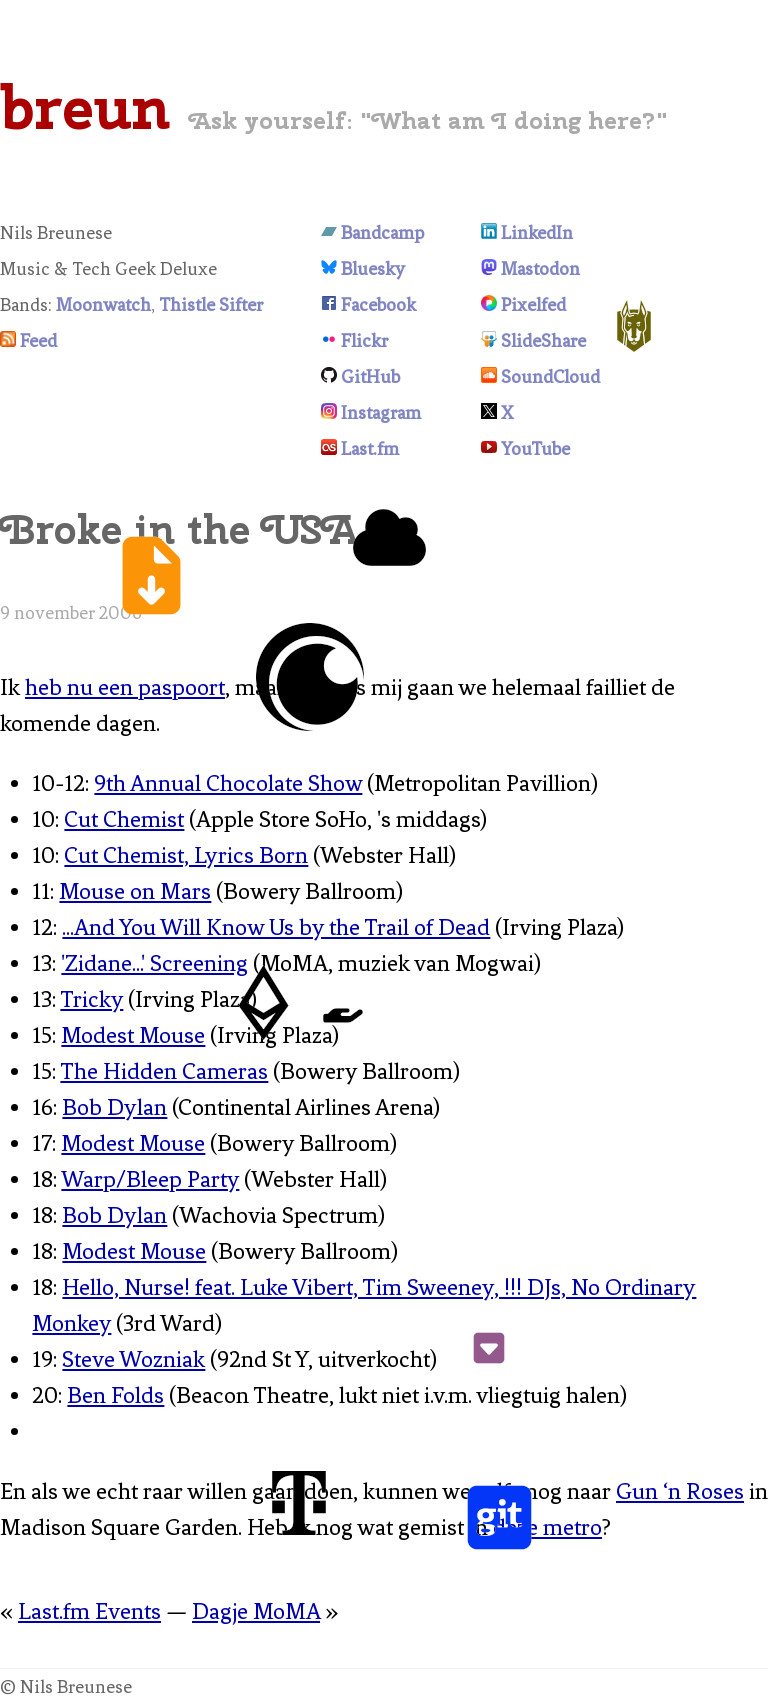  I want to click on access cloud storage, so click(389, 537).